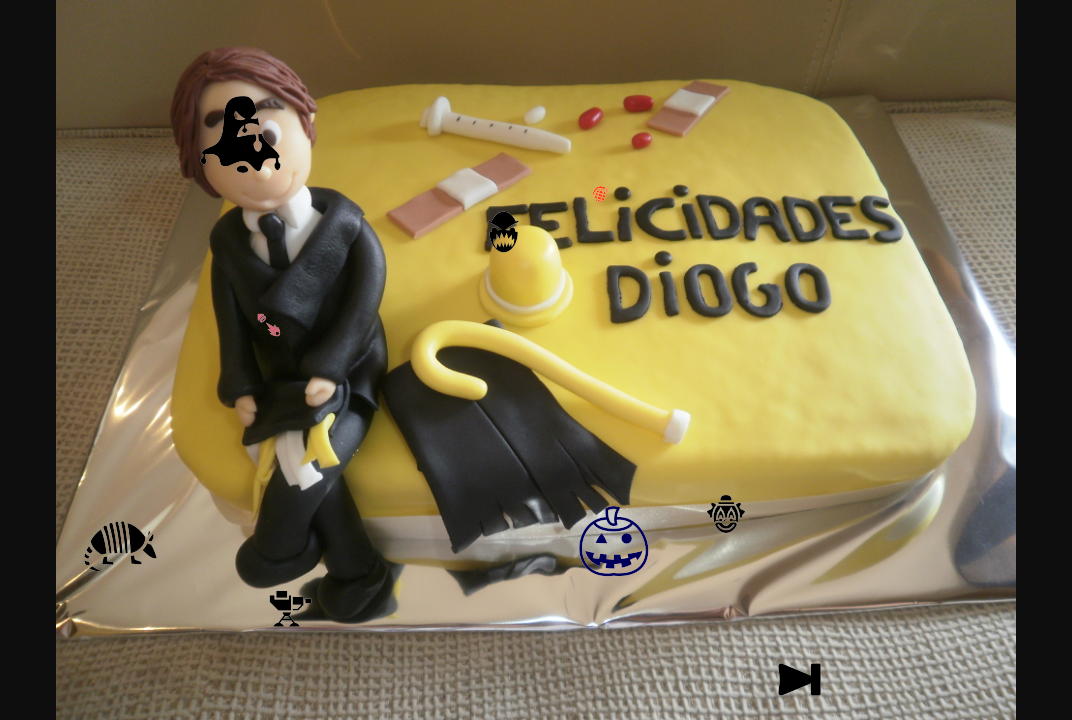  What do you see at coordinates (614, 541) in the screenshot?
I see `access halloween-themed content or events` at bounding box center [614, 541].